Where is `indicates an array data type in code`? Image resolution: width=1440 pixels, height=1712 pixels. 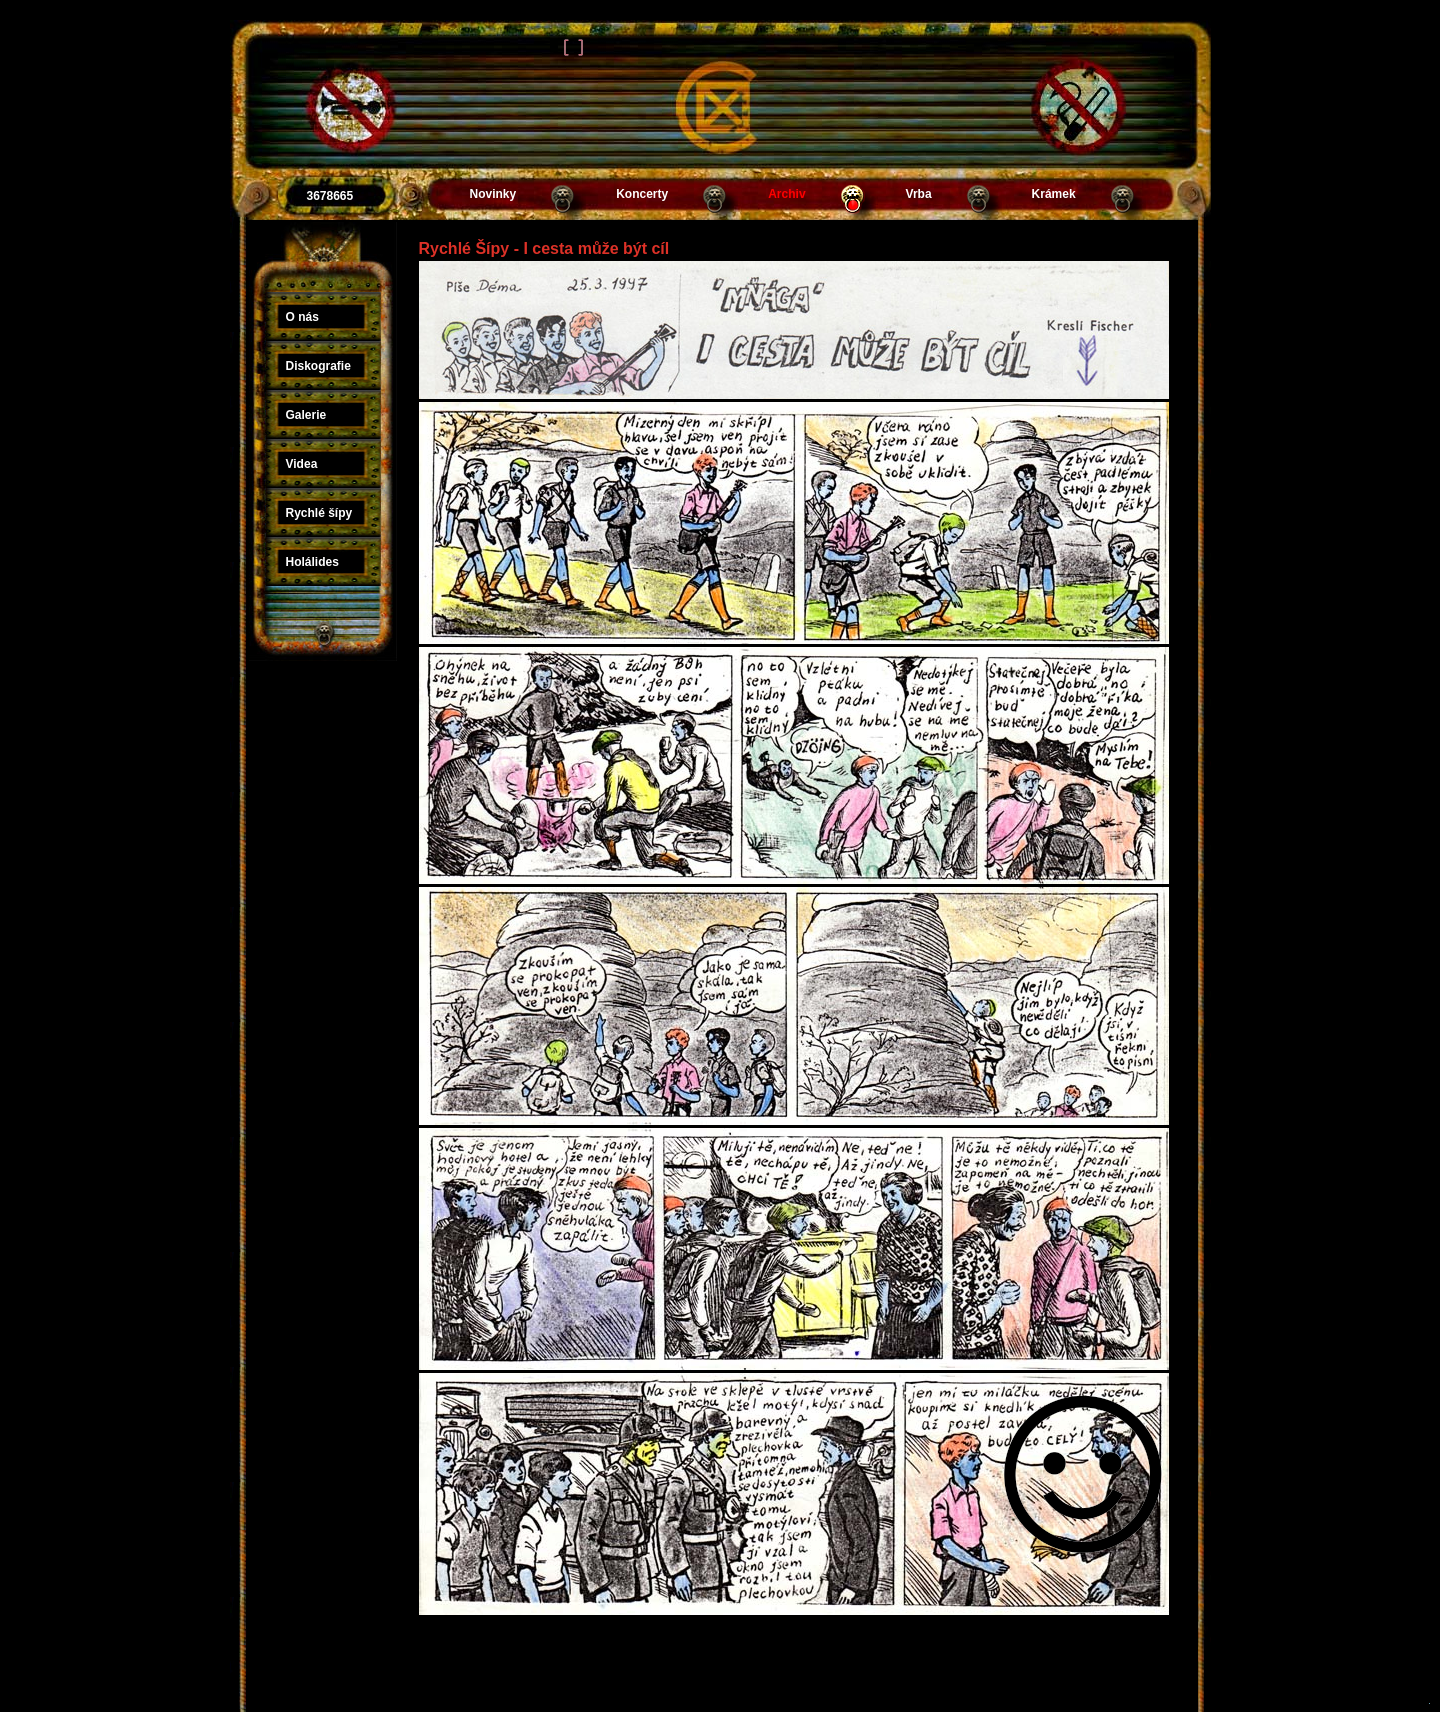 indicates an array data type in code is located at coordinates (573, 47).